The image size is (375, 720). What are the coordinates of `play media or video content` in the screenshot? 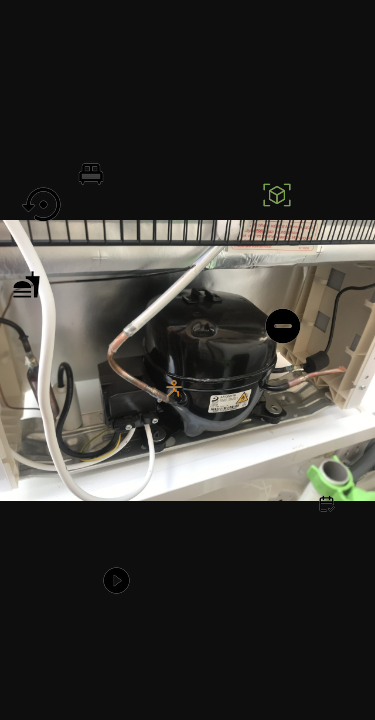 It's located at (116, 580).